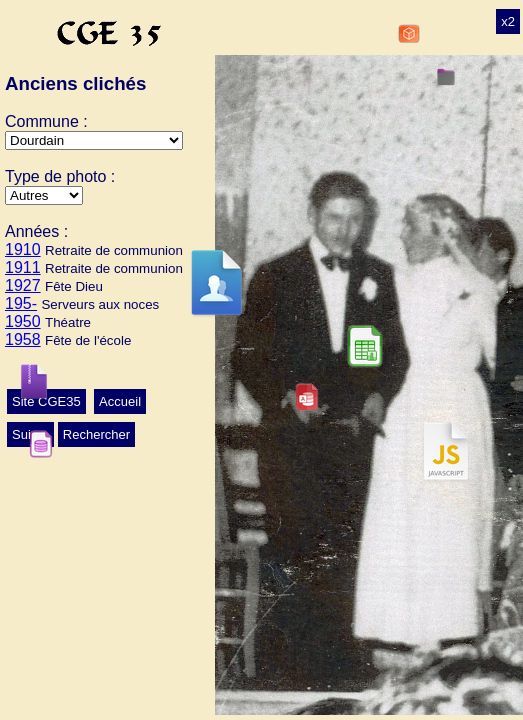 The image size is (523, 720). I want to click on user data or contacts file, so click(216, 282).